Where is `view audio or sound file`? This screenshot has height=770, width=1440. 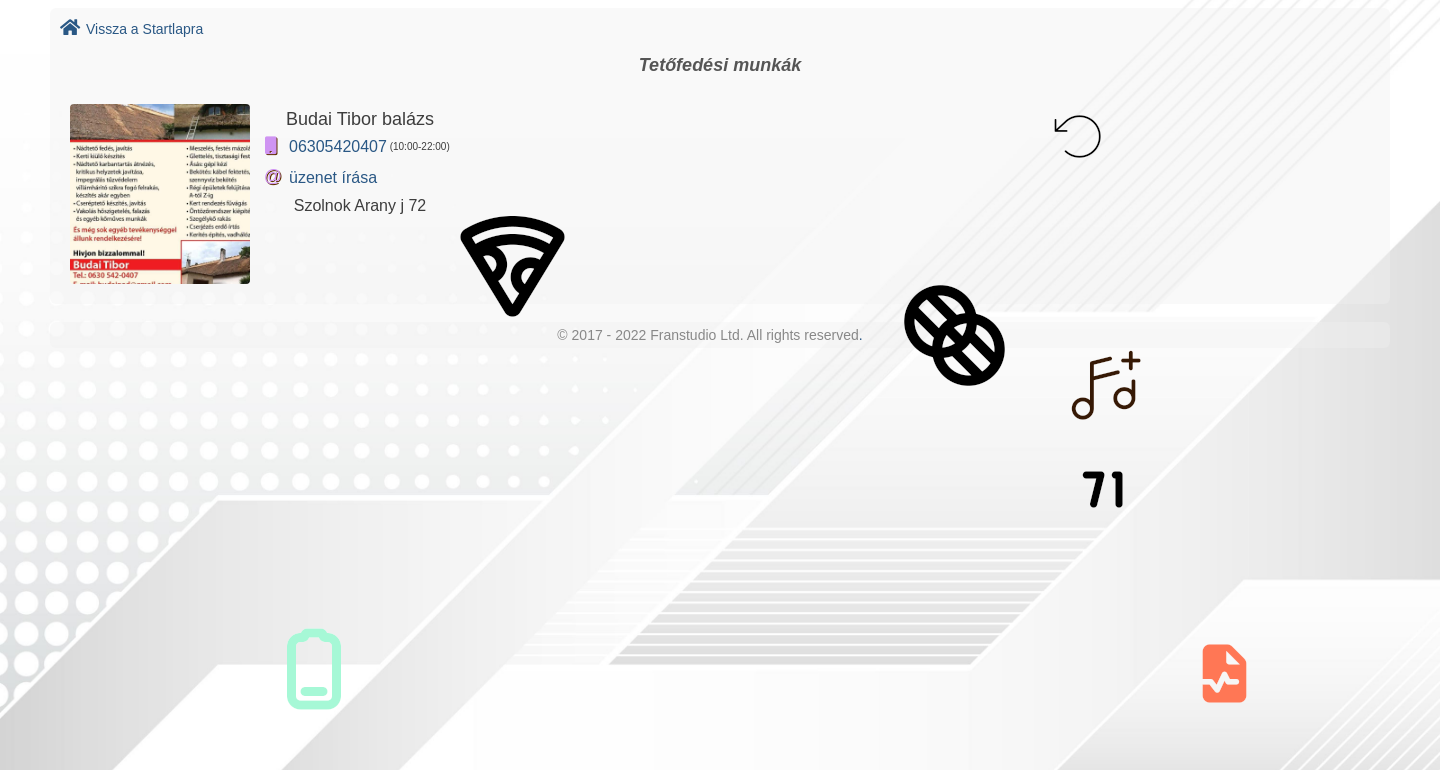 view audio or sound file is located at coordinates (1224, 673).